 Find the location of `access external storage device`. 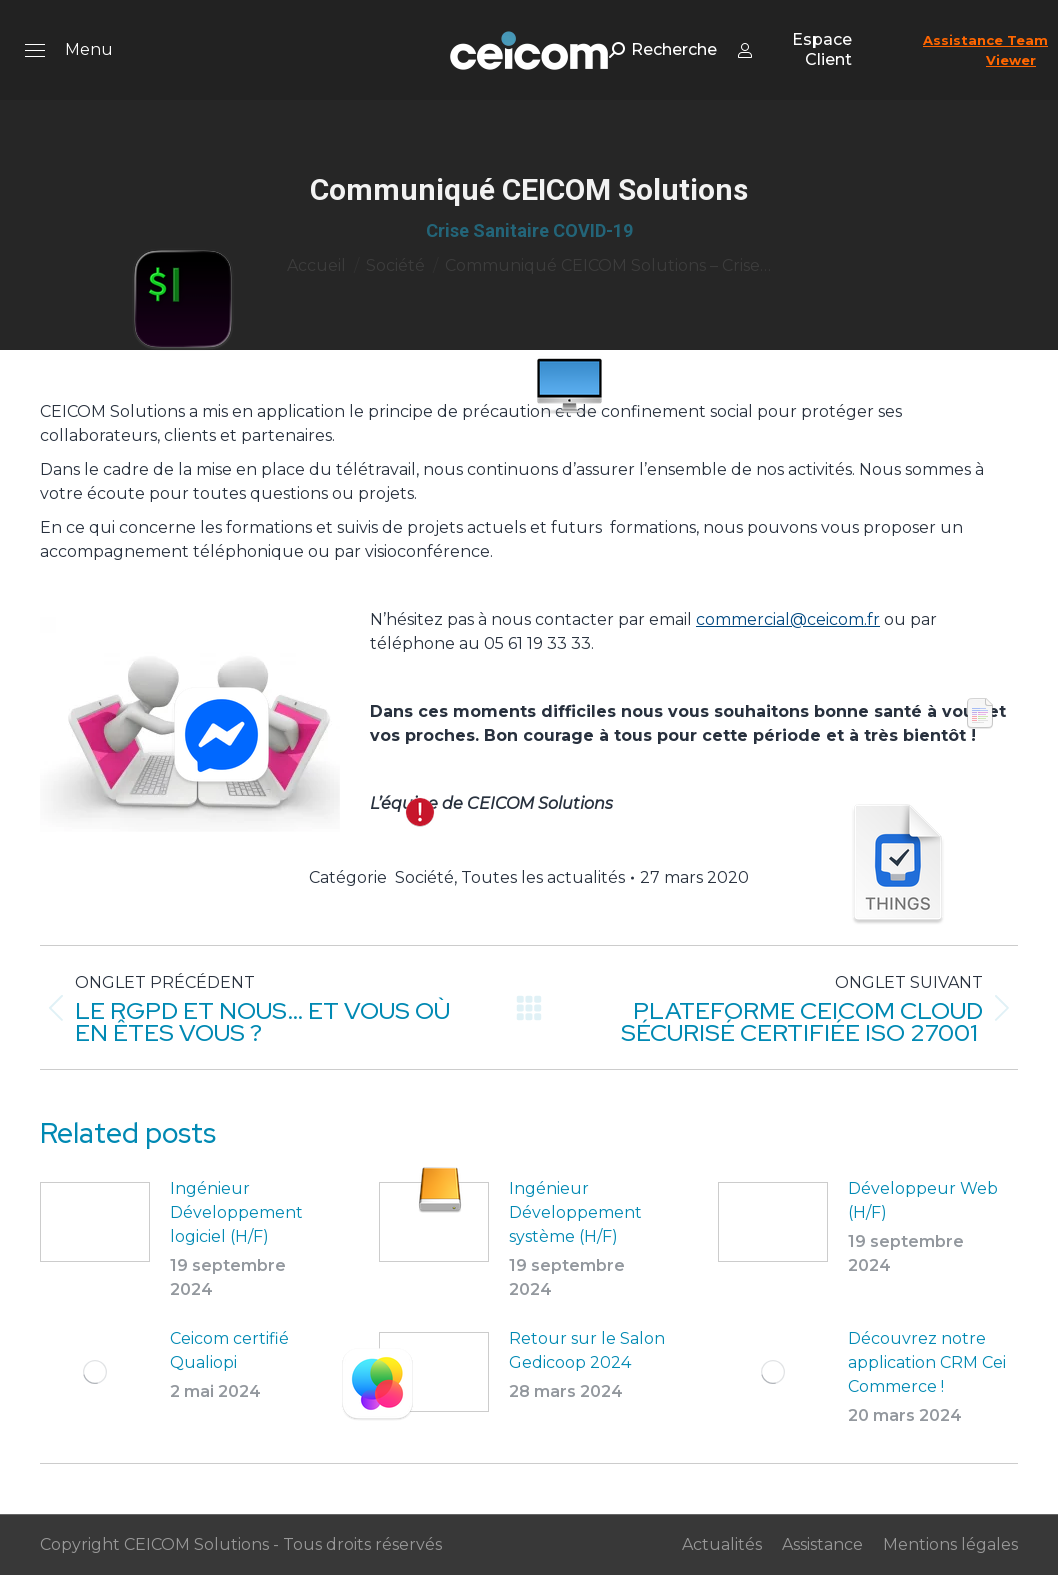

access external storage device is located at coordinates (440, 1190).